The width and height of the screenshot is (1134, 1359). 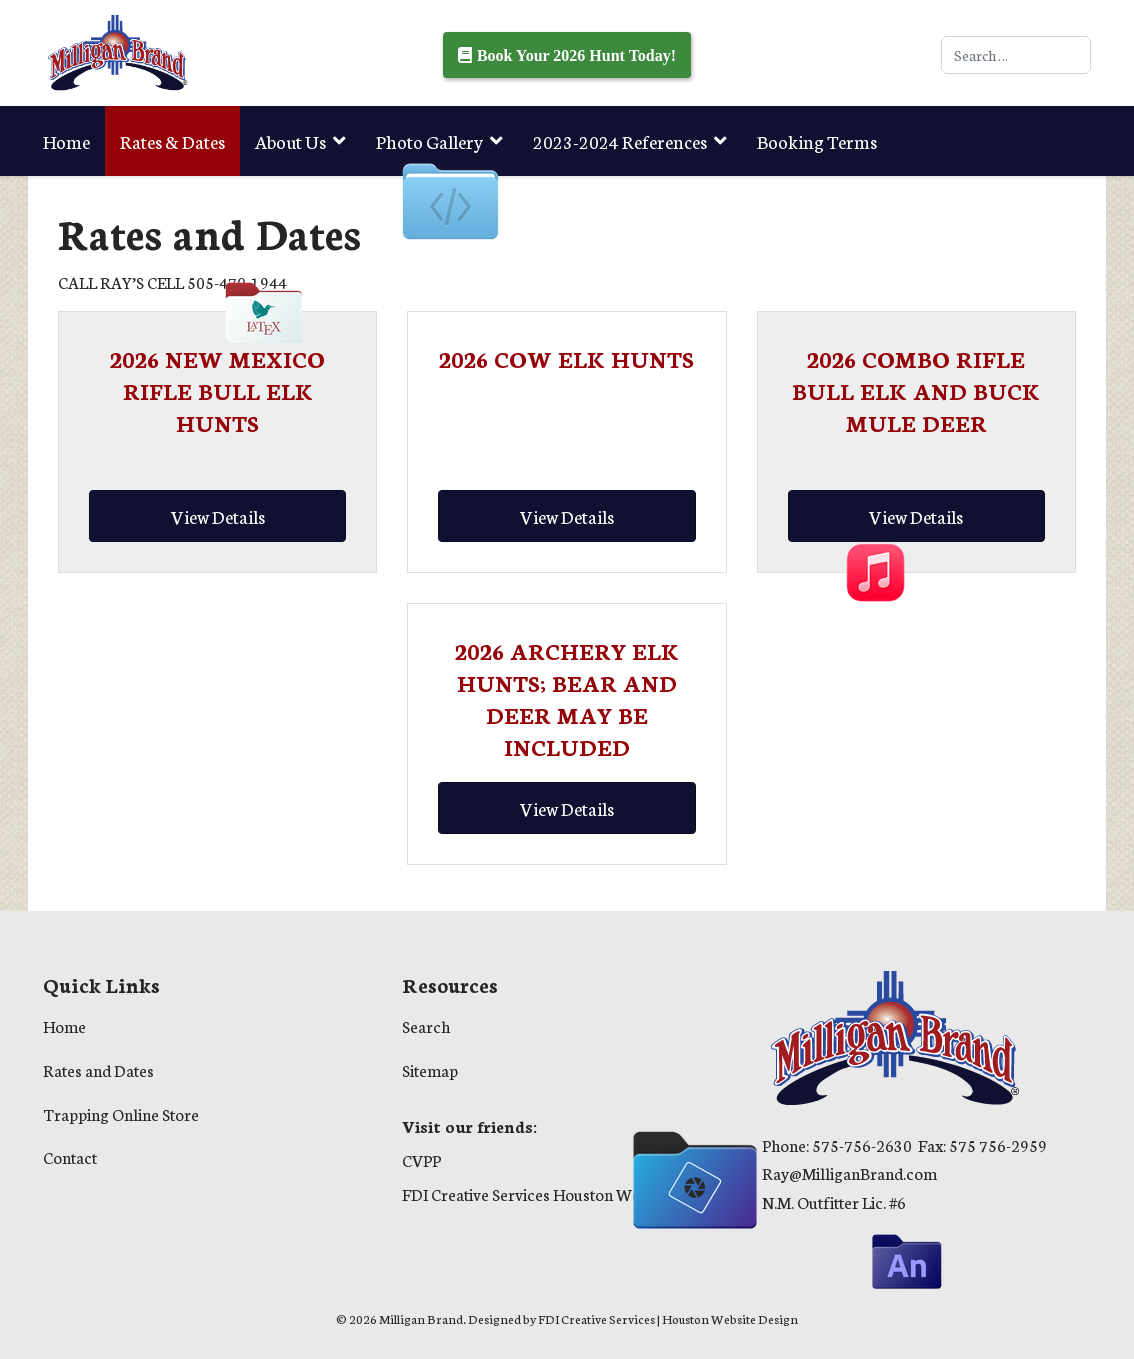 What do you see at coordinates (263, 314) in the screenshot?
I see `open folder containing LaTeX documents` at bounding box center [263, 314].